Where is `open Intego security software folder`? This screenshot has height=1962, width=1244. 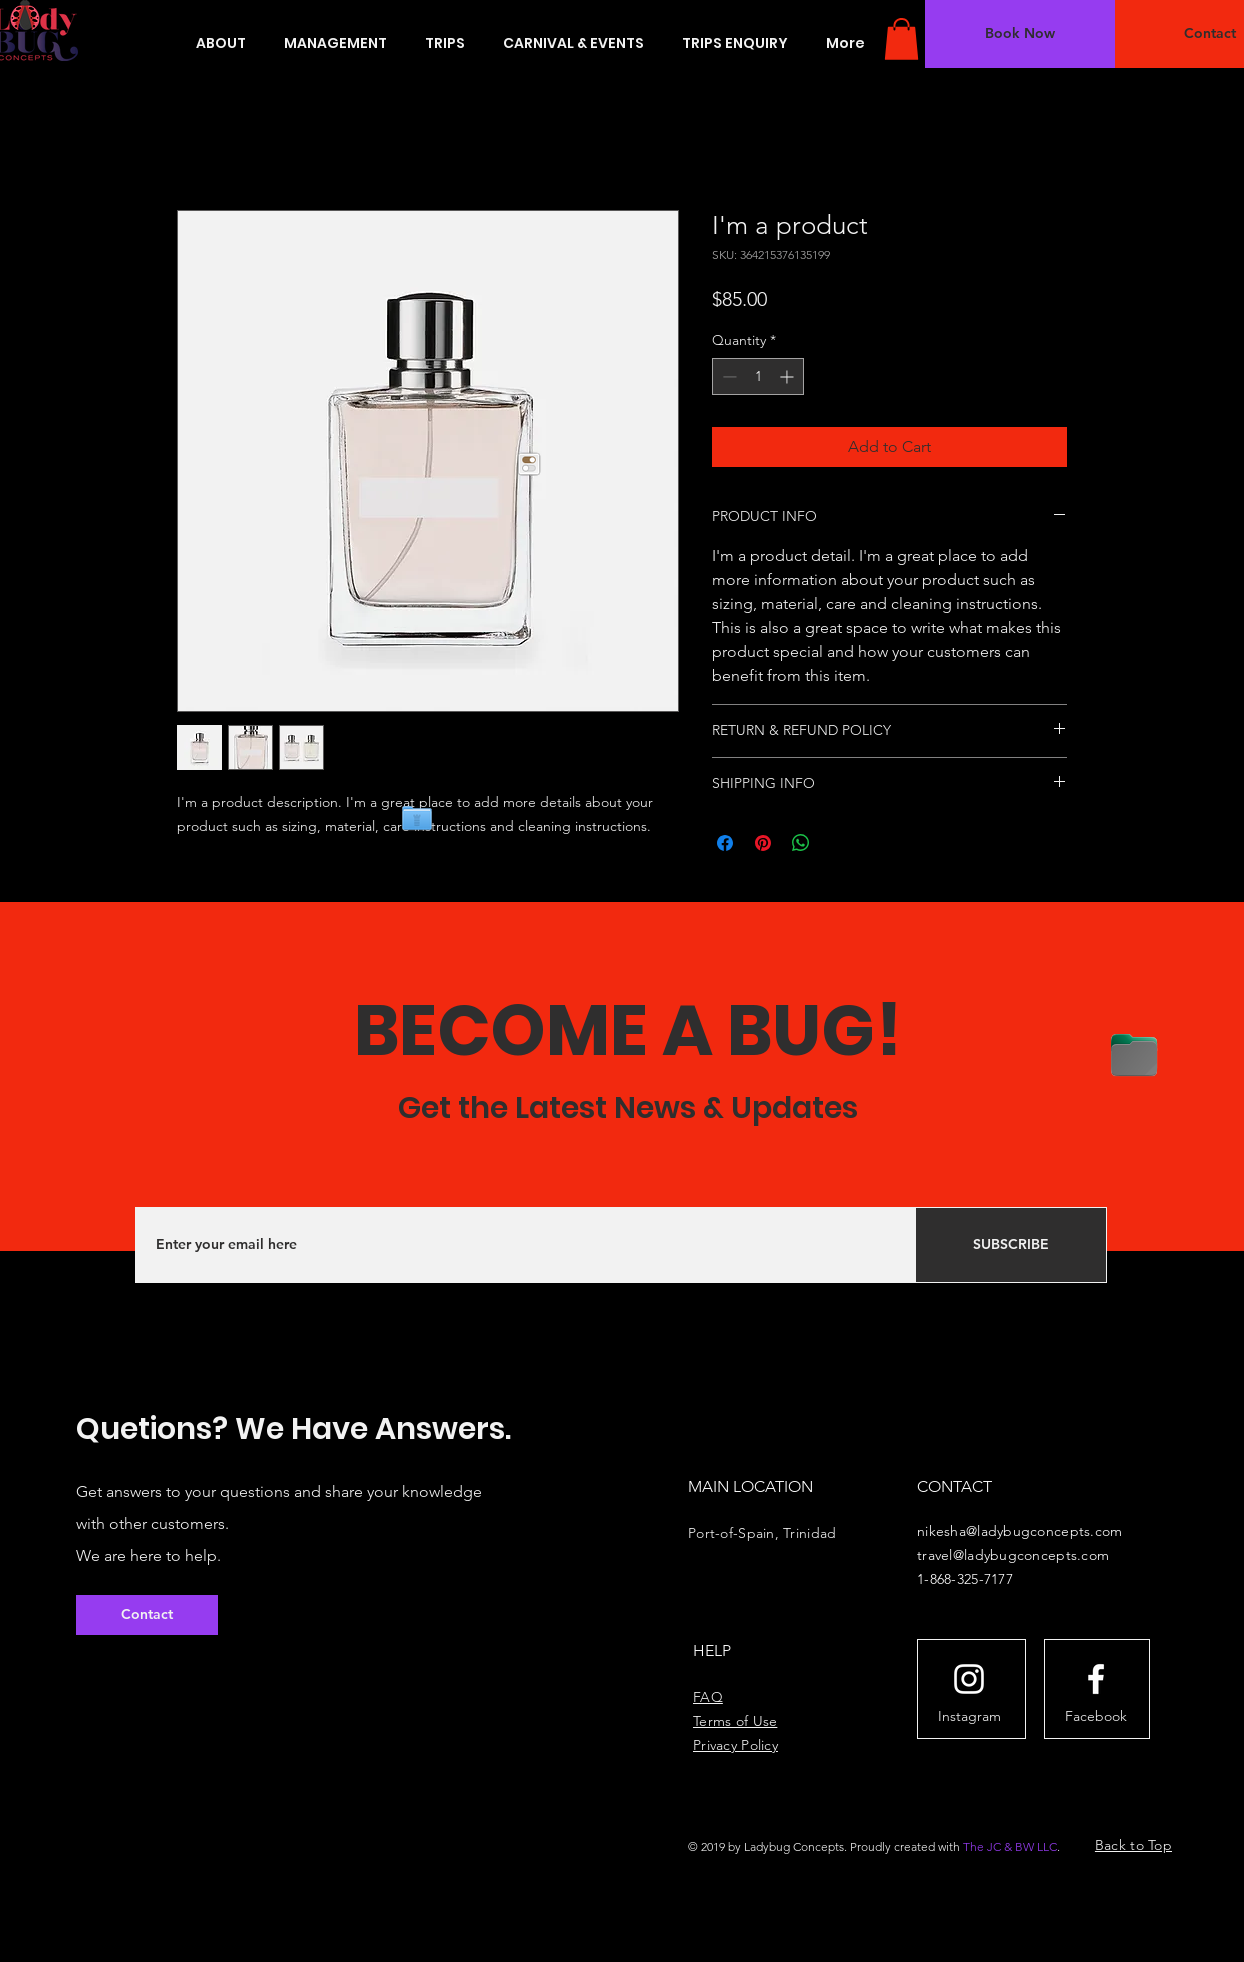 open Intego security software folder is located at coordinates (417, 818).